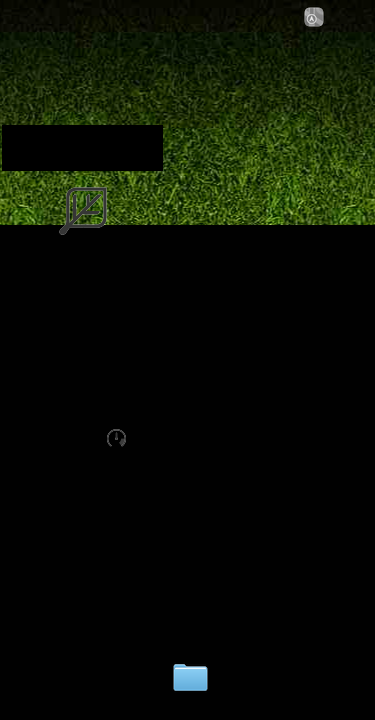 The width and height of the screenshot is (375, 720). What do you see at coordinates (190, 677) in the screenshot?
I see `open folder to view contents` at bounding box center [190, 677].